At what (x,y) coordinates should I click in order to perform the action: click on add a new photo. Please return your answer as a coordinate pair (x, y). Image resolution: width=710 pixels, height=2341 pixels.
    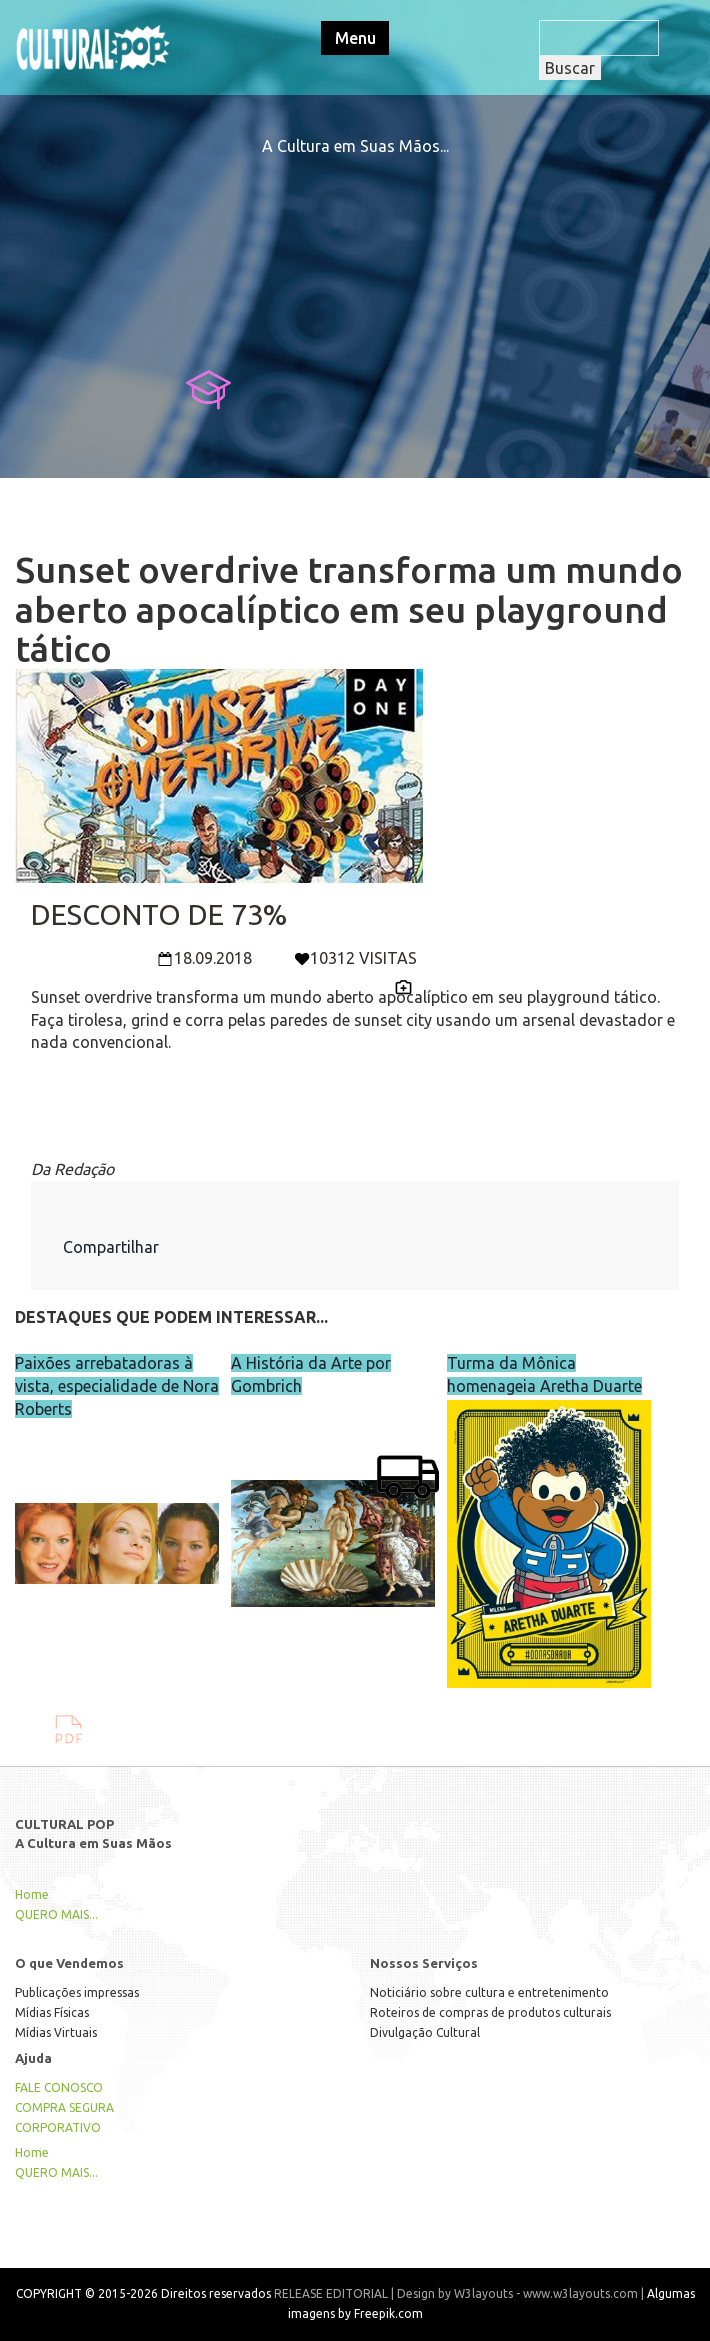
    Looking at the image, I should click on (403, 987).